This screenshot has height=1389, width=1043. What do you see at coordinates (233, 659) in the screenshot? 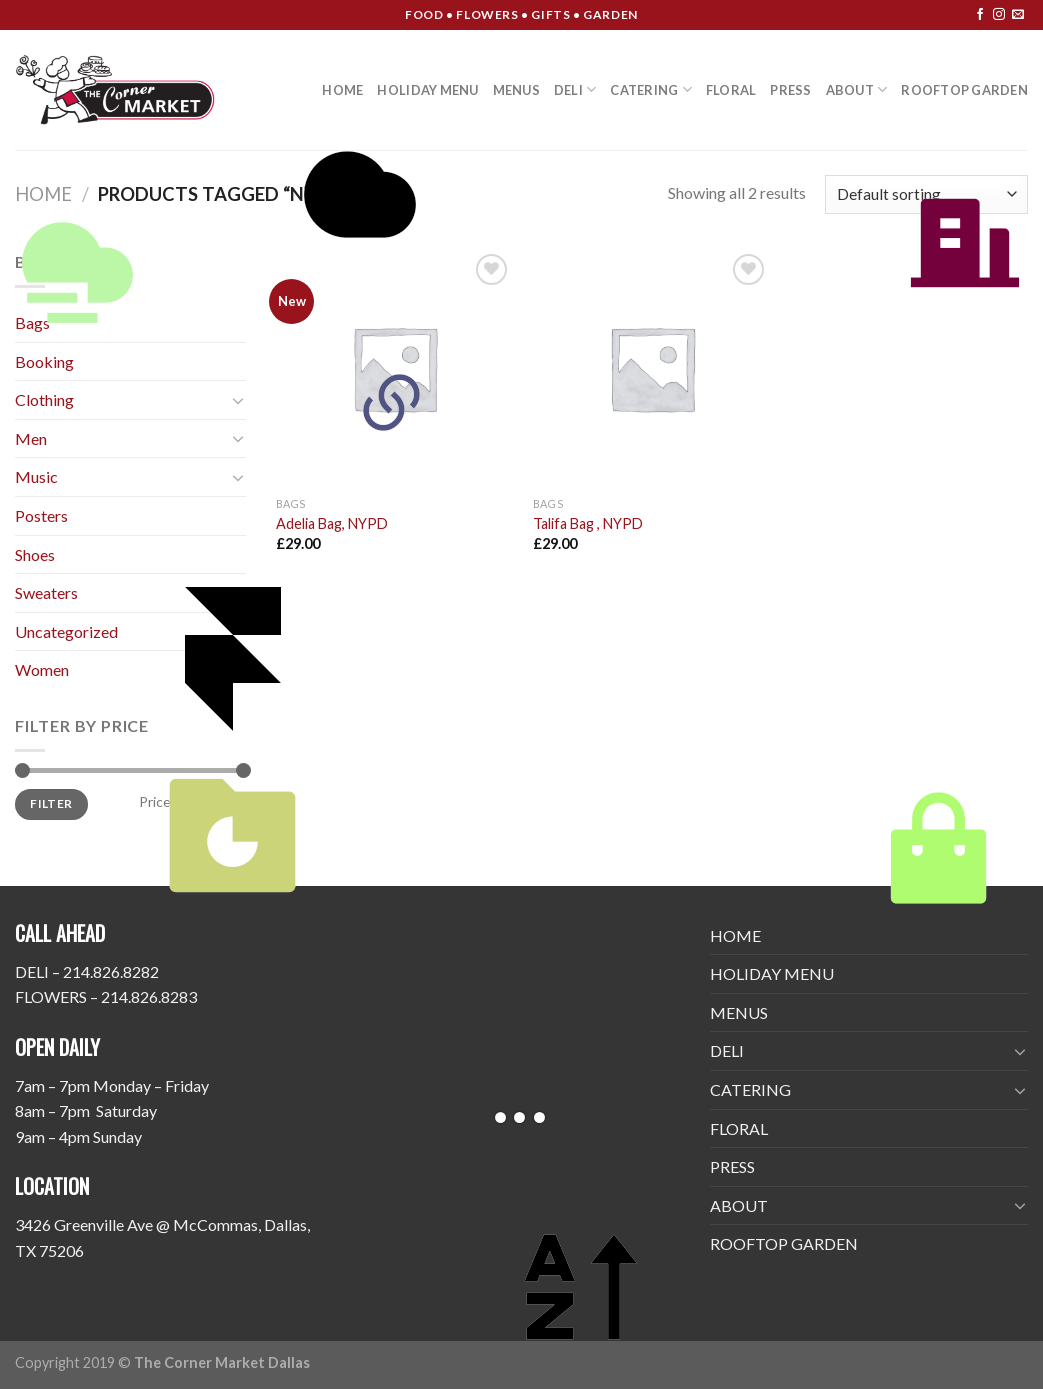
I see `open framer design tool` at bounding box center [233, 659].